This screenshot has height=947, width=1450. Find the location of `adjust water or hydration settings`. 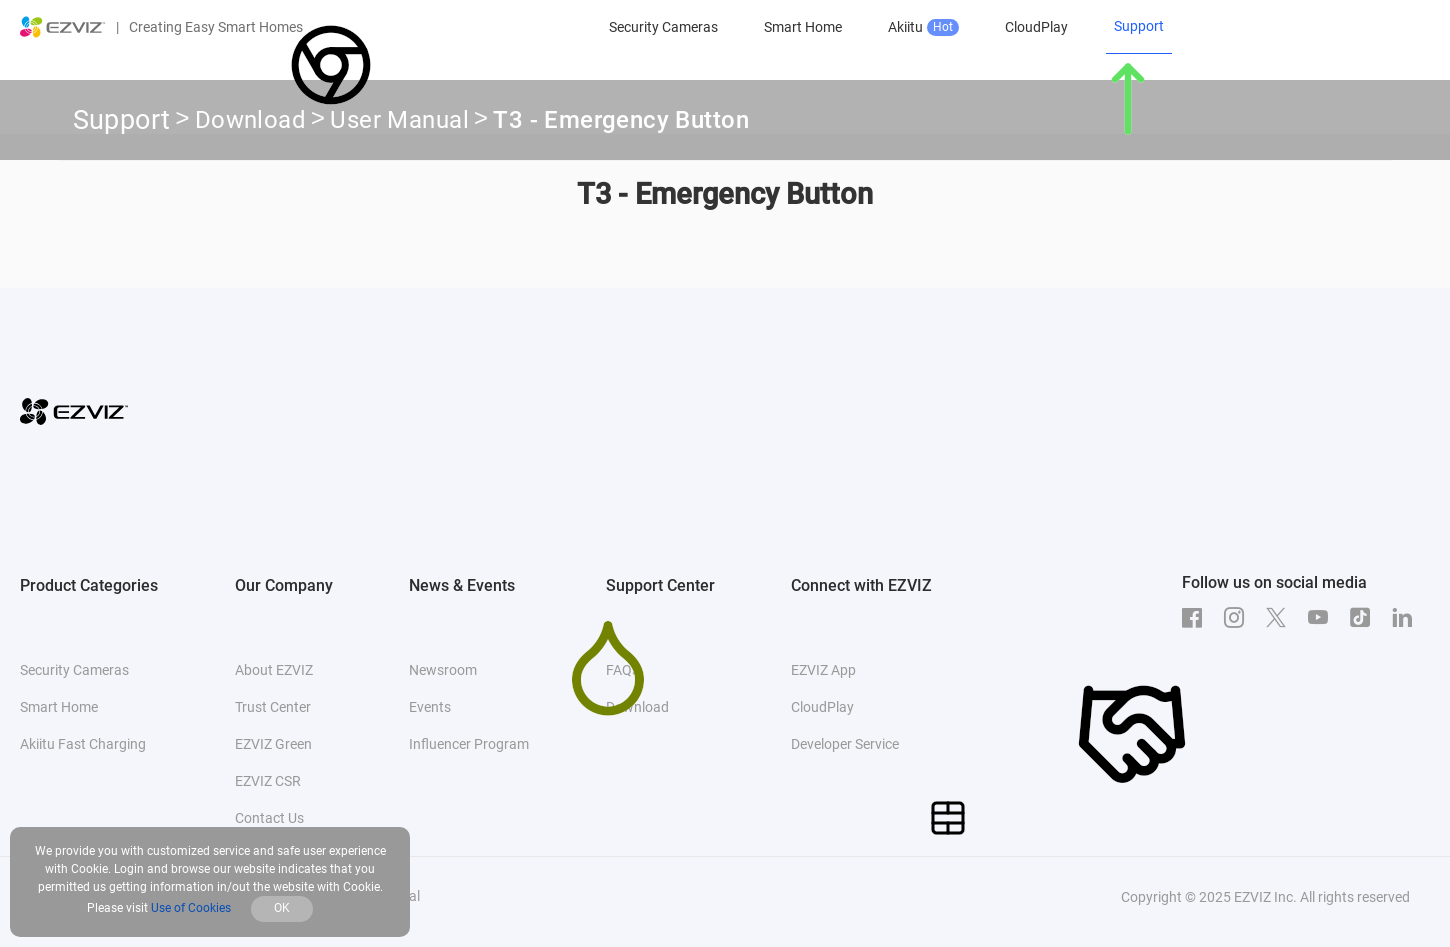

adjust water or hydration settings is located at coordinates (608, 666).